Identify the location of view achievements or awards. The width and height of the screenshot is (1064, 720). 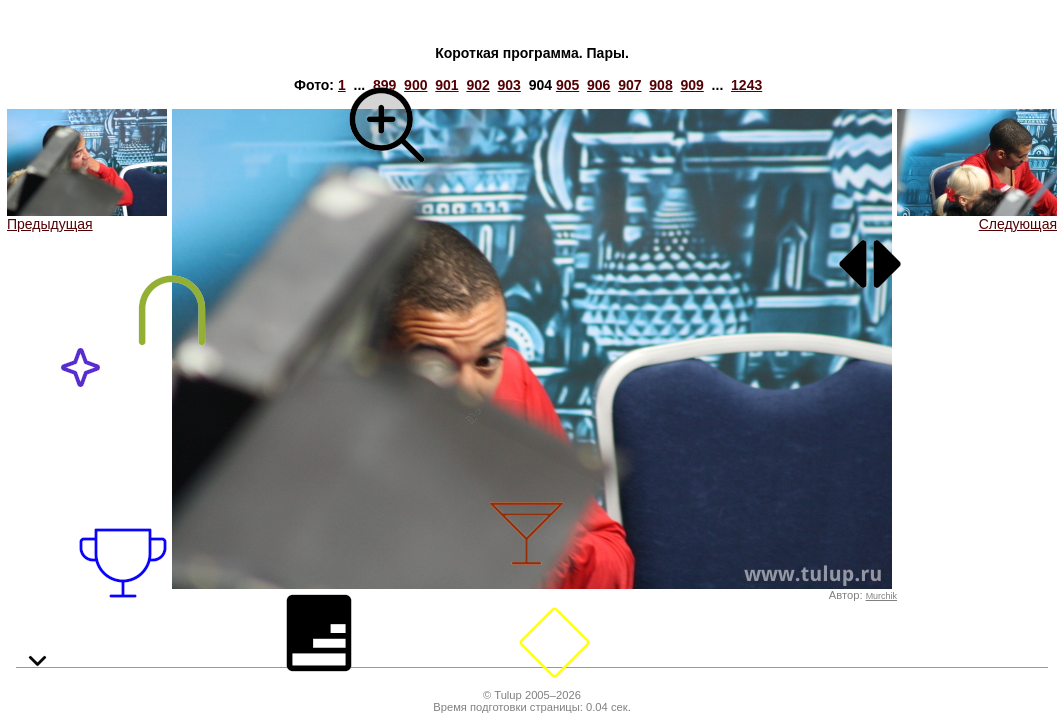
(123, 560).